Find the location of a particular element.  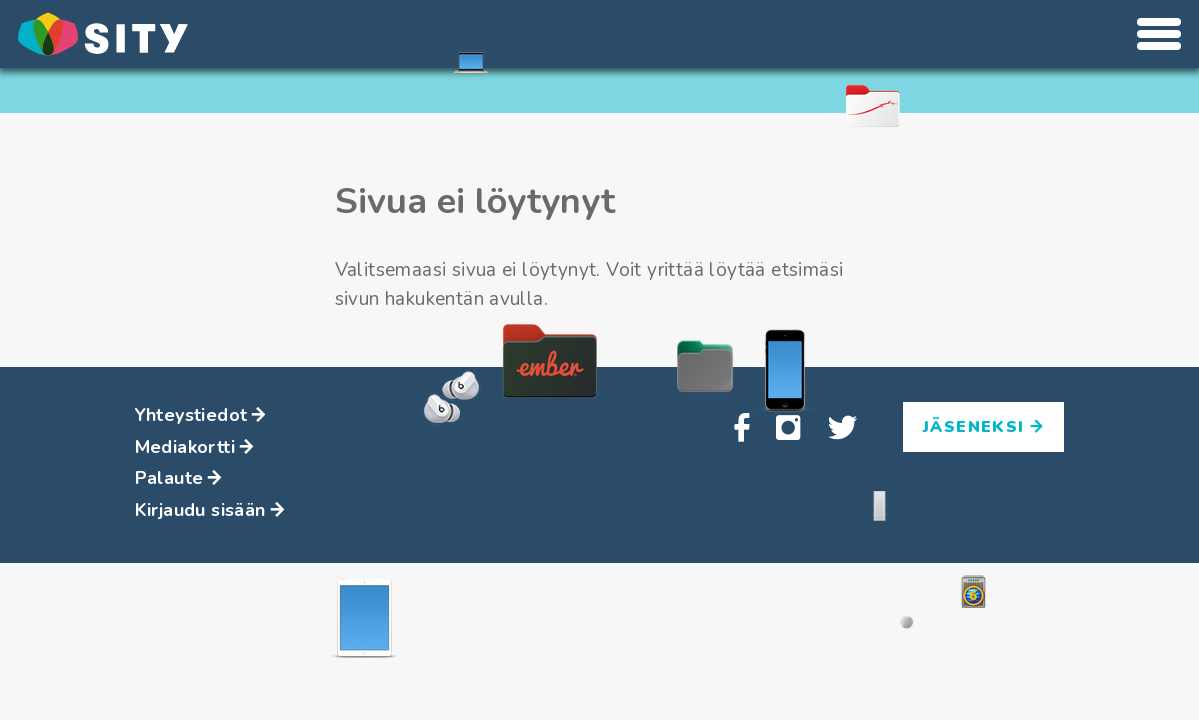

RAID 6 storage array configuration is located at coordinates (973, 591).